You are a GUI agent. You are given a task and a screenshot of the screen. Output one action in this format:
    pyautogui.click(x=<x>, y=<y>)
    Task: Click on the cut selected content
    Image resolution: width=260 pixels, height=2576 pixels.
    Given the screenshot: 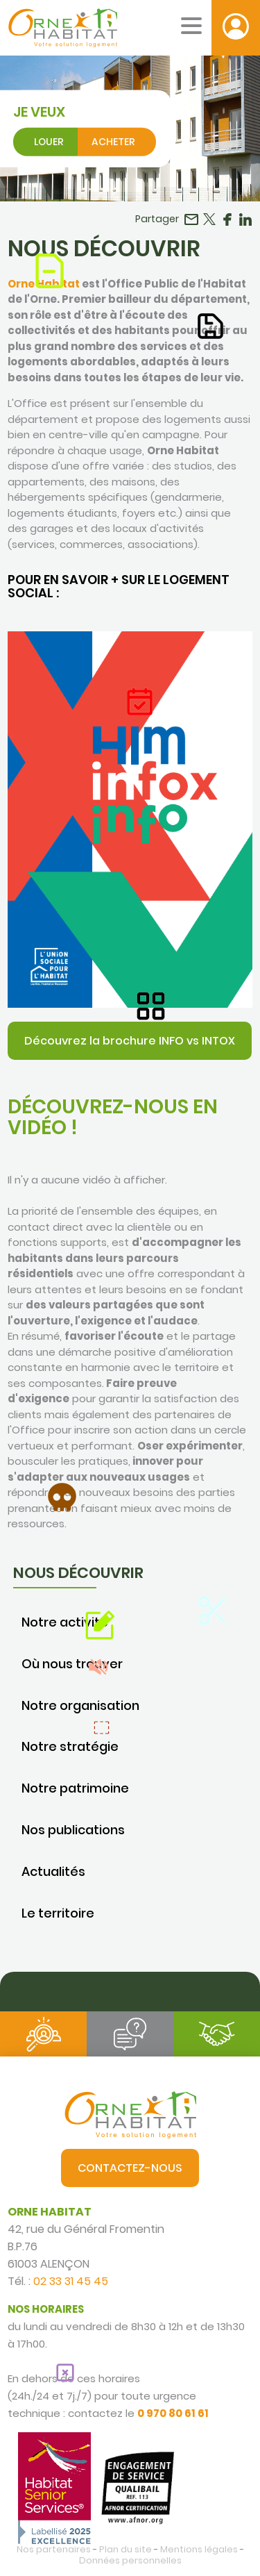 What is the action you would take?
    pyautogui.click(x=213, y=1611)
    